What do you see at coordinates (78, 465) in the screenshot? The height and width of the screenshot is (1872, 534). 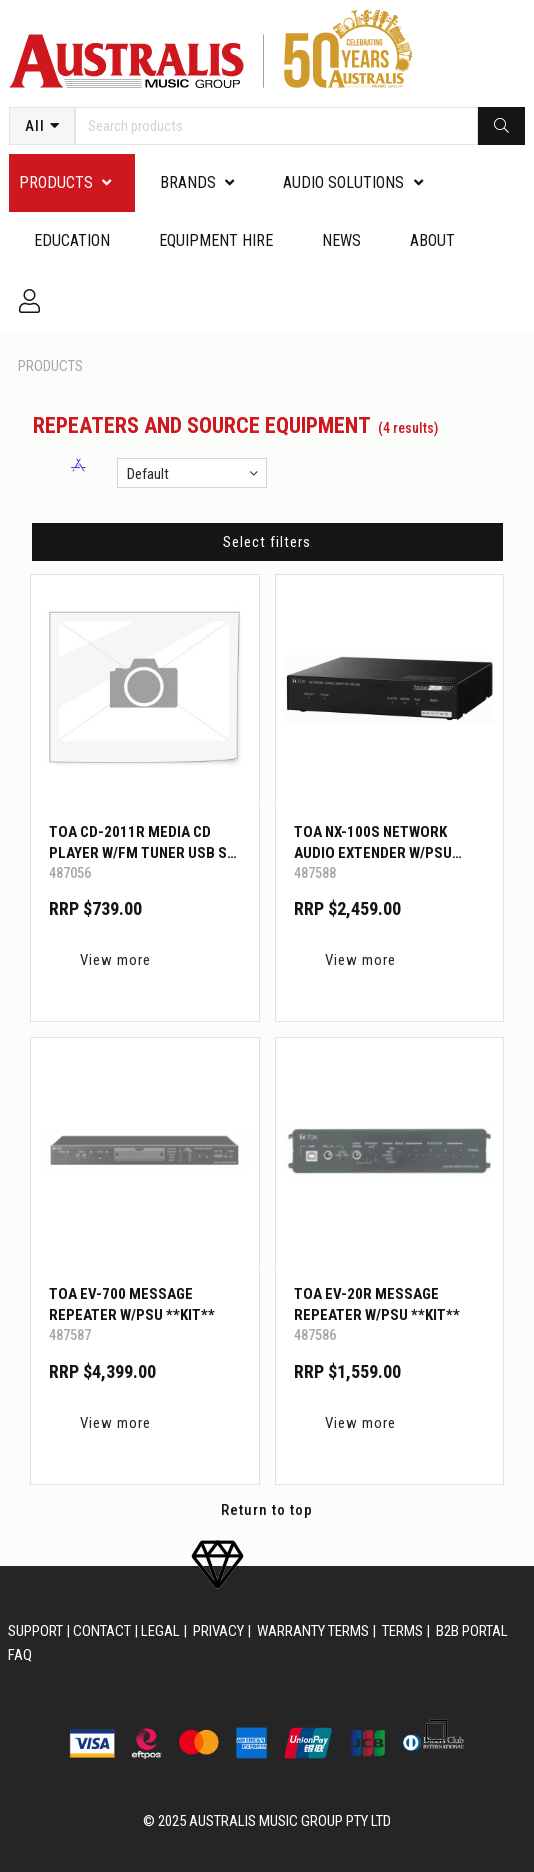 I see `open the app store` at bounding box center [78, 465].